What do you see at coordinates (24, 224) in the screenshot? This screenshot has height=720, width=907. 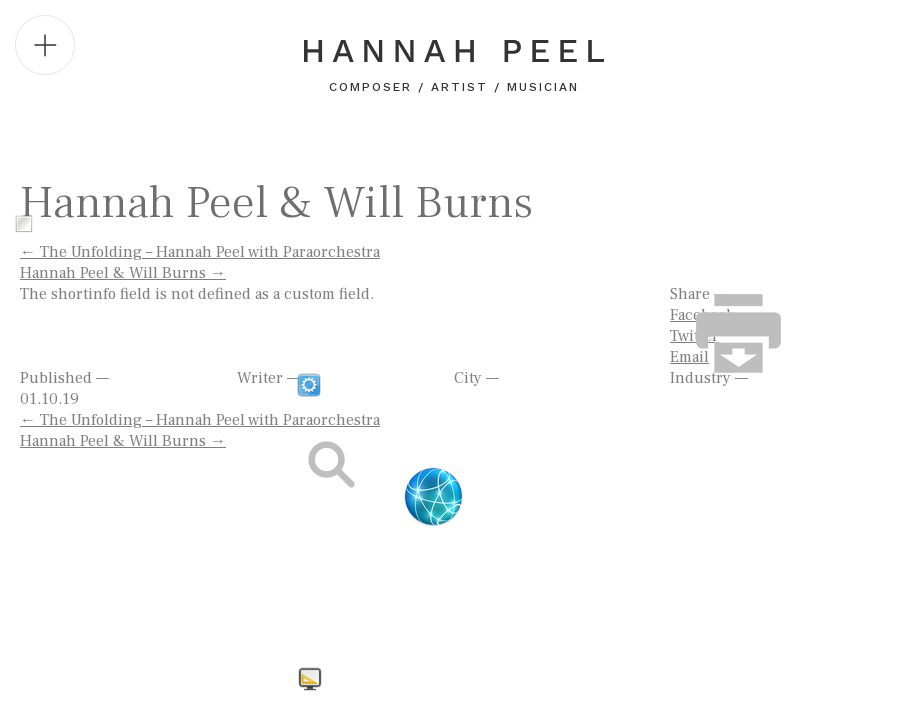 I see `stop media playback` at bounding box center [24, 224].